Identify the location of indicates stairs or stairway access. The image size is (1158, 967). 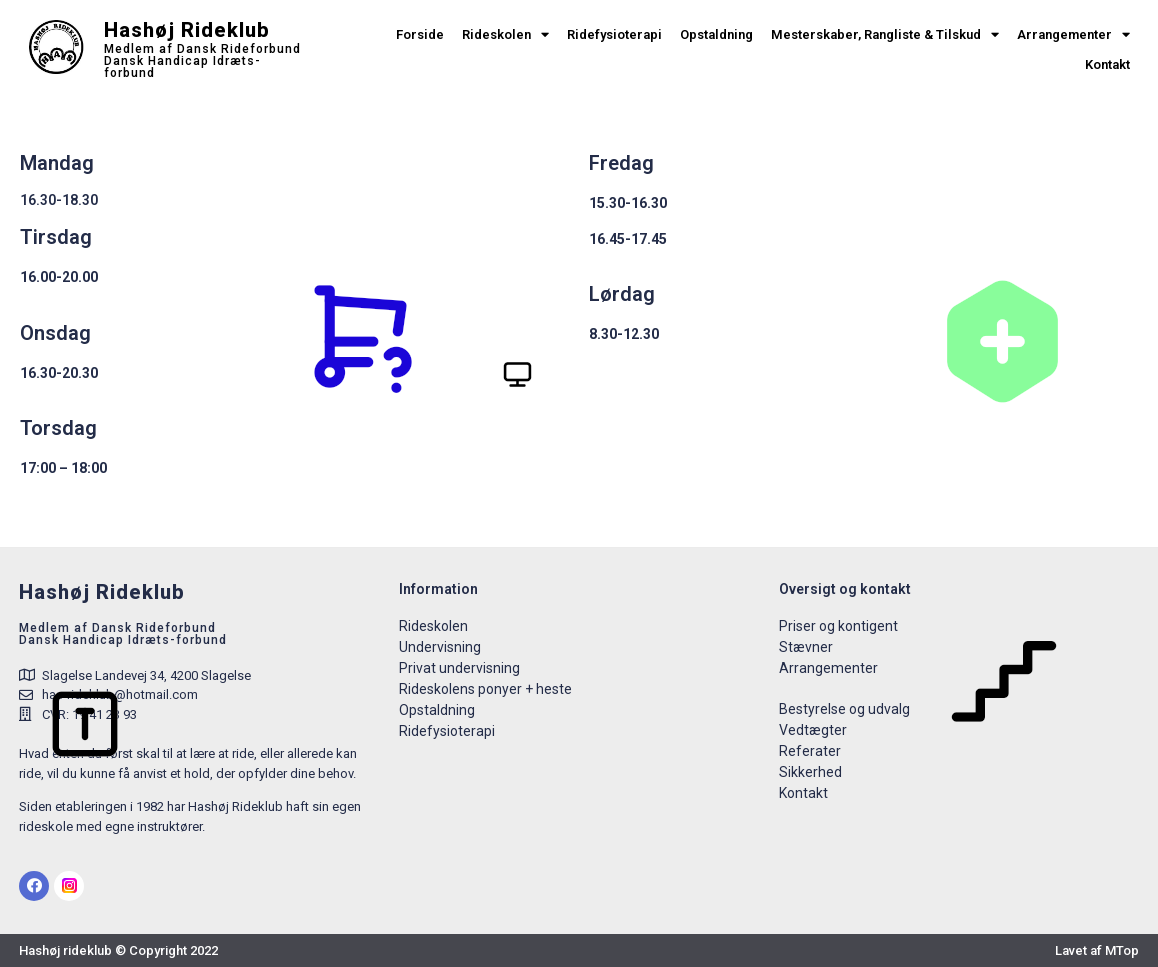
(1004, 679).